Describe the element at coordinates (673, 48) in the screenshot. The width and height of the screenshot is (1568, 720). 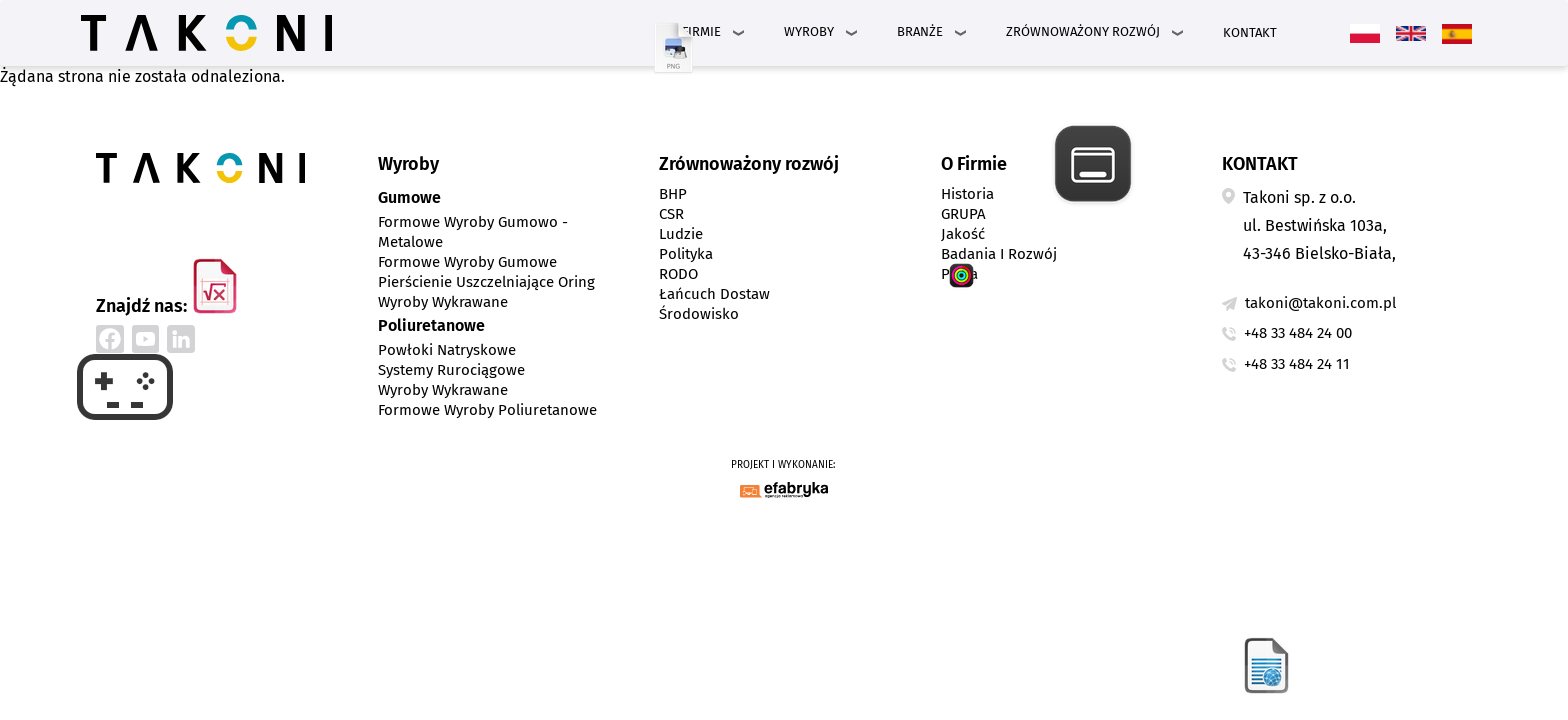
I see `a PNG image file` at that location.